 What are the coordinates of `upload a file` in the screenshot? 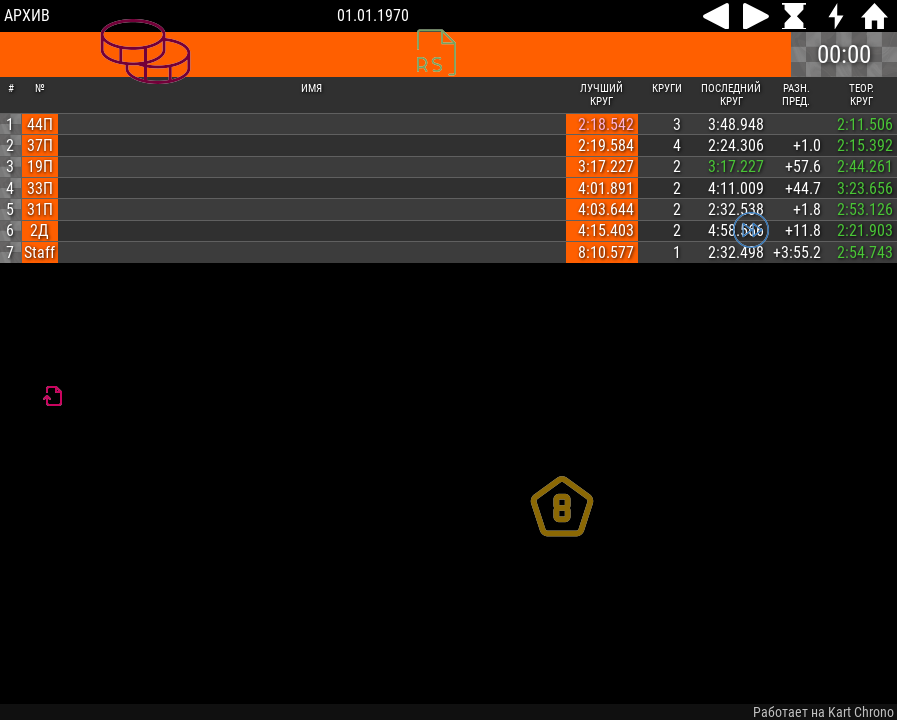 It's located at (53, 396).